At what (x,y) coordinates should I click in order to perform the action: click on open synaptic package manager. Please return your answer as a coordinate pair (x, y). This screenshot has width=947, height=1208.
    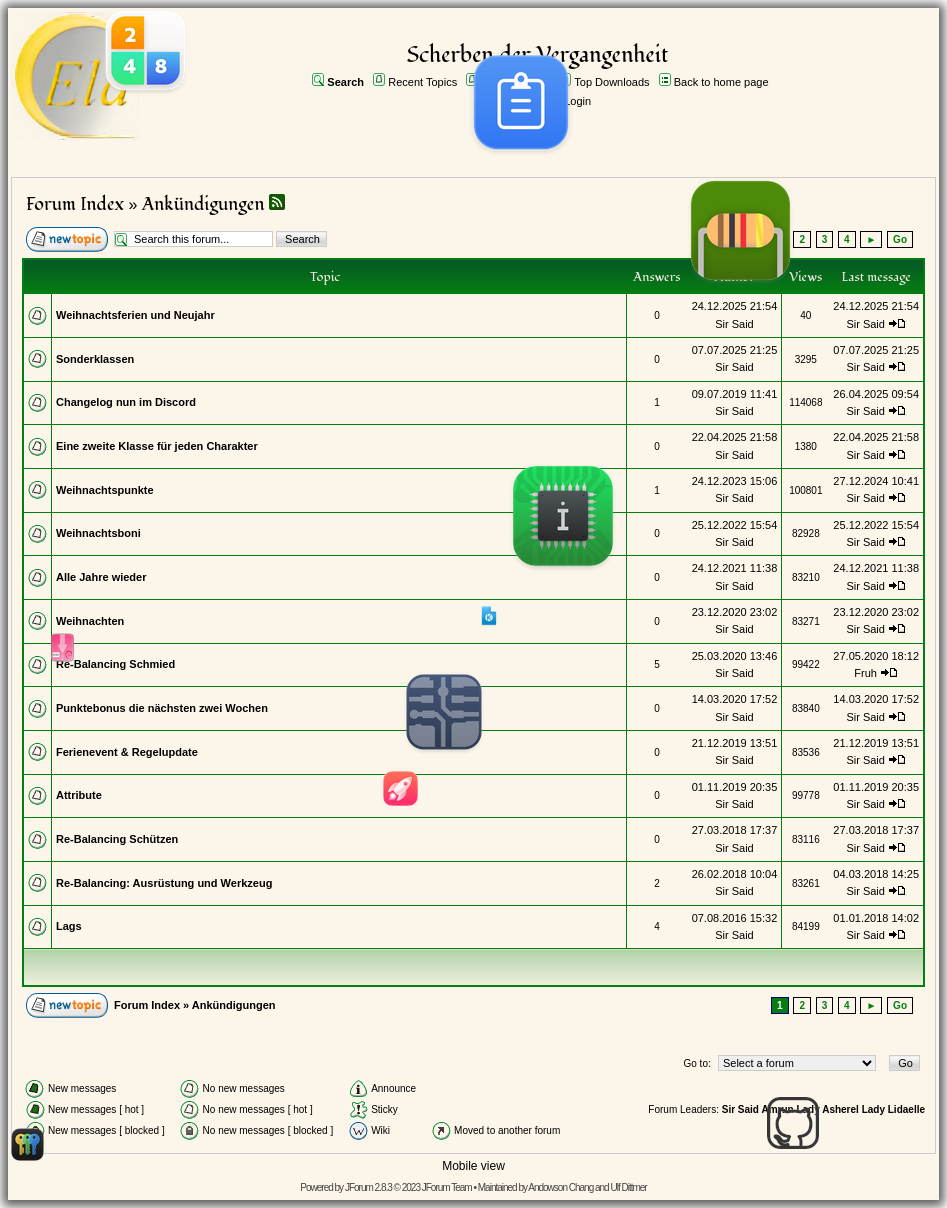
    Looking at the image, I should click on (62, 647).